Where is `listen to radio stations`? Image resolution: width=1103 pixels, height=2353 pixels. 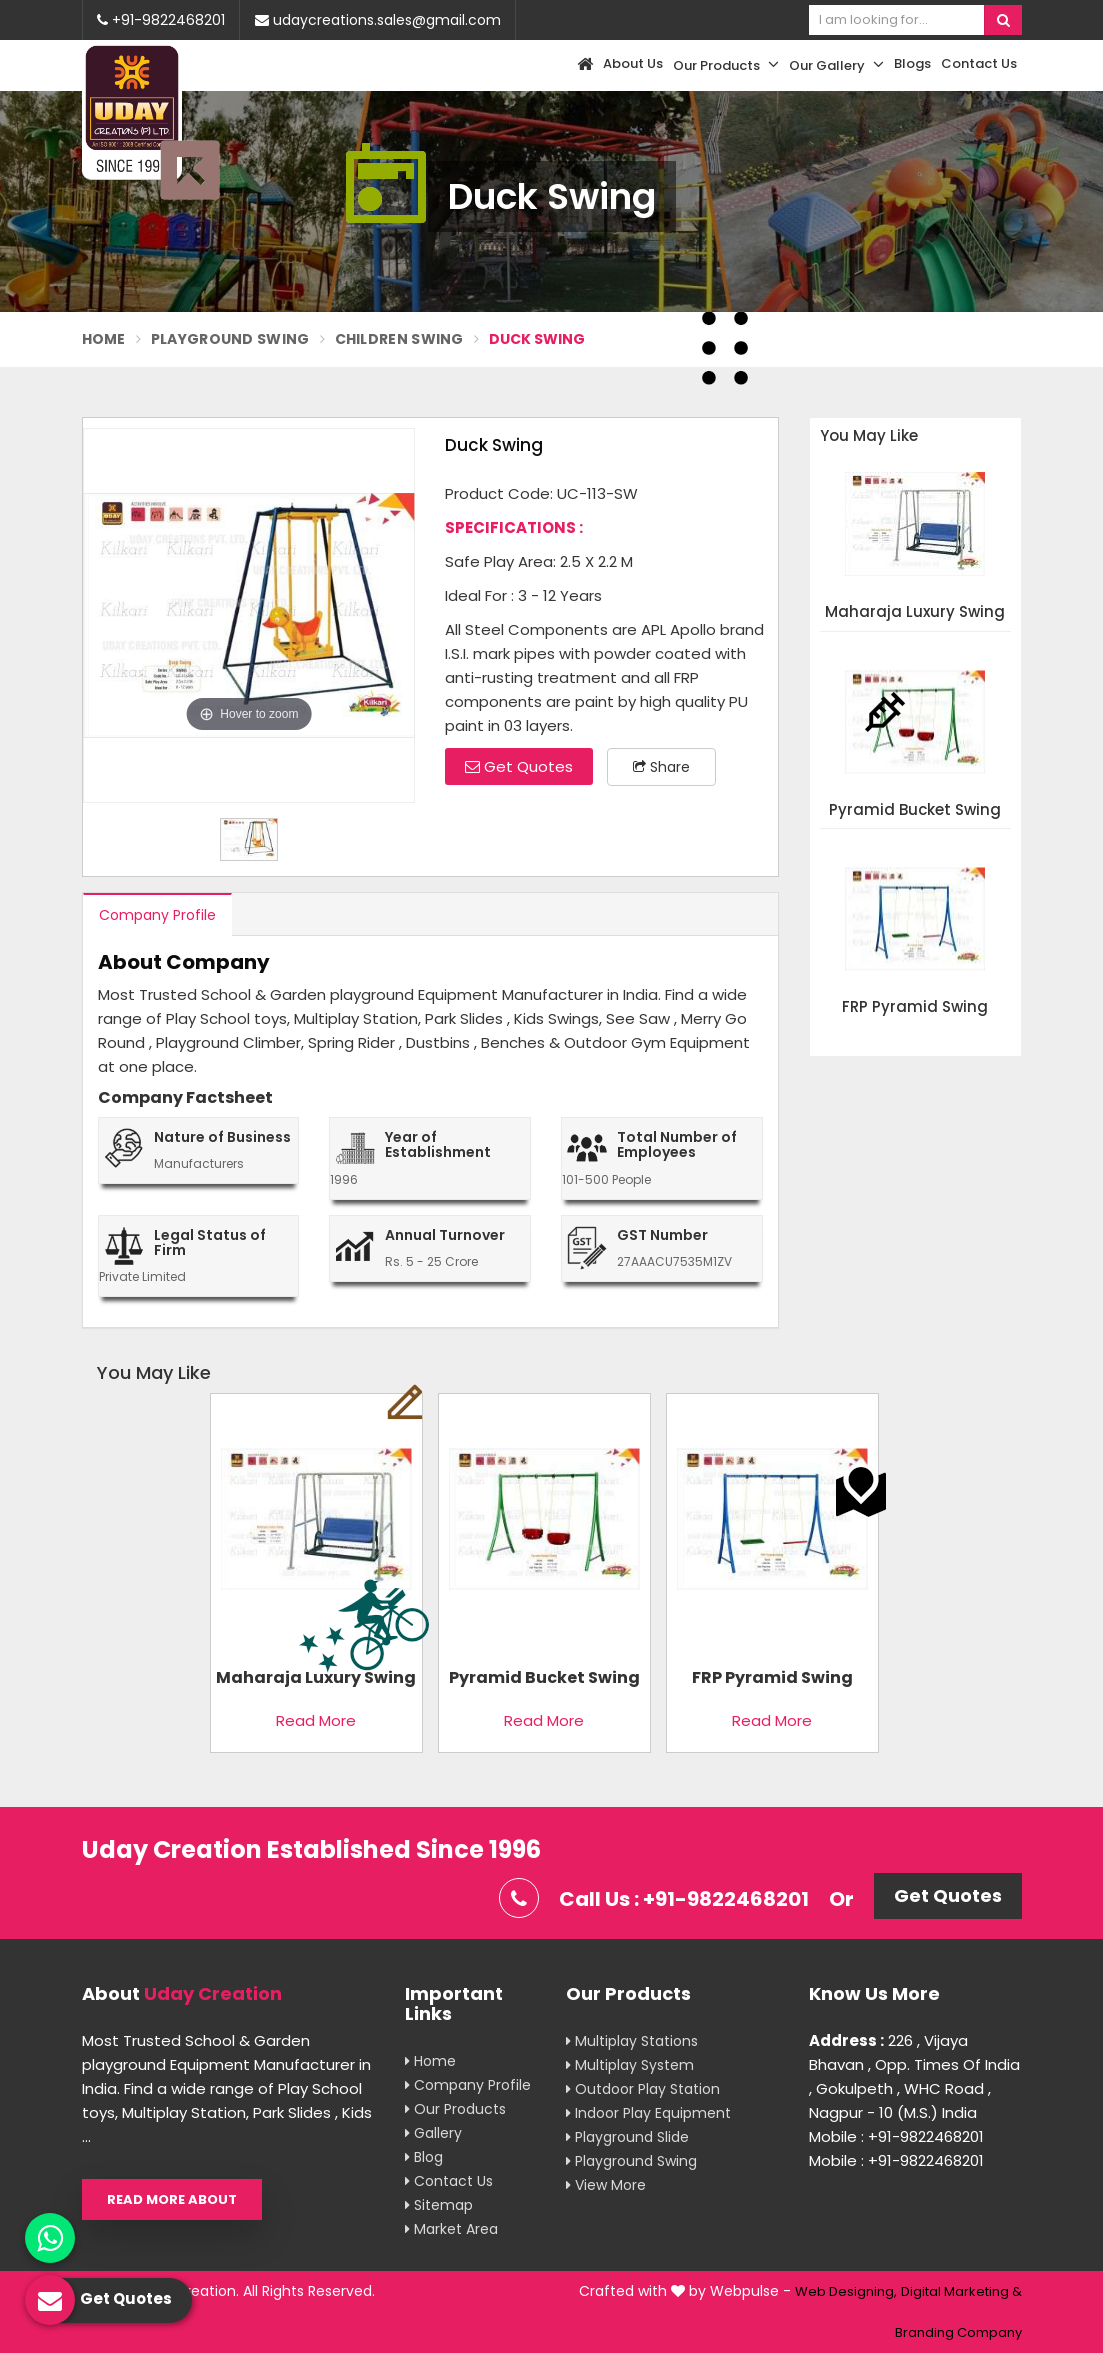
listen to radio stations is located at coordinates (386, 187).